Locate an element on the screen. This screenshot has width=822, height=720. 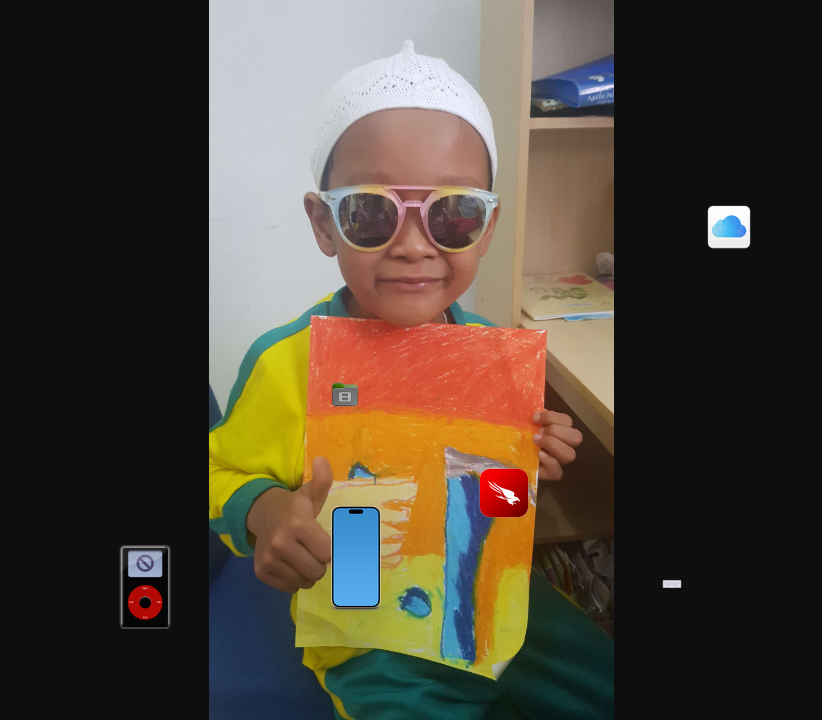
connect a bluetooth keyboard is located at coordinates (672, 584).